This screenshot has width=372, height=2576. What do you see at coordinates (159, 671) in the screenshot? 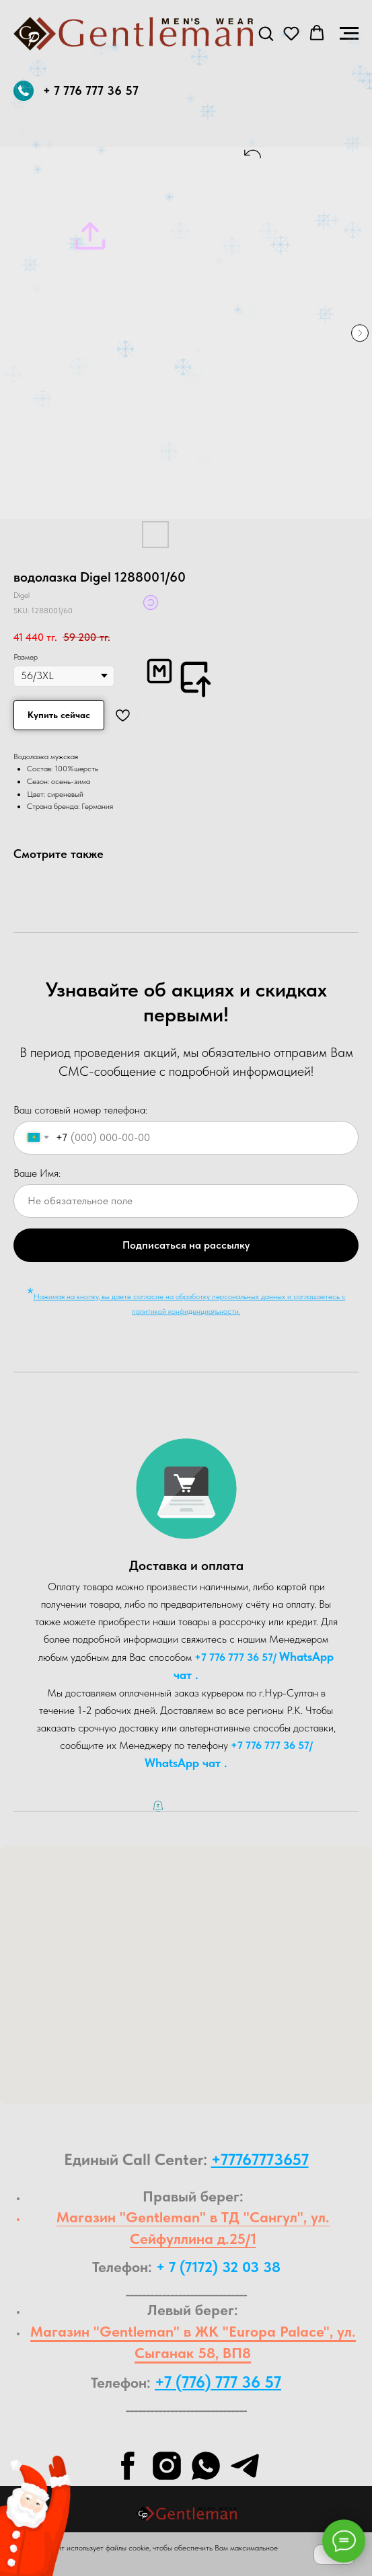
I see `toggle medium size or format option` at bounding box center [159, 671].